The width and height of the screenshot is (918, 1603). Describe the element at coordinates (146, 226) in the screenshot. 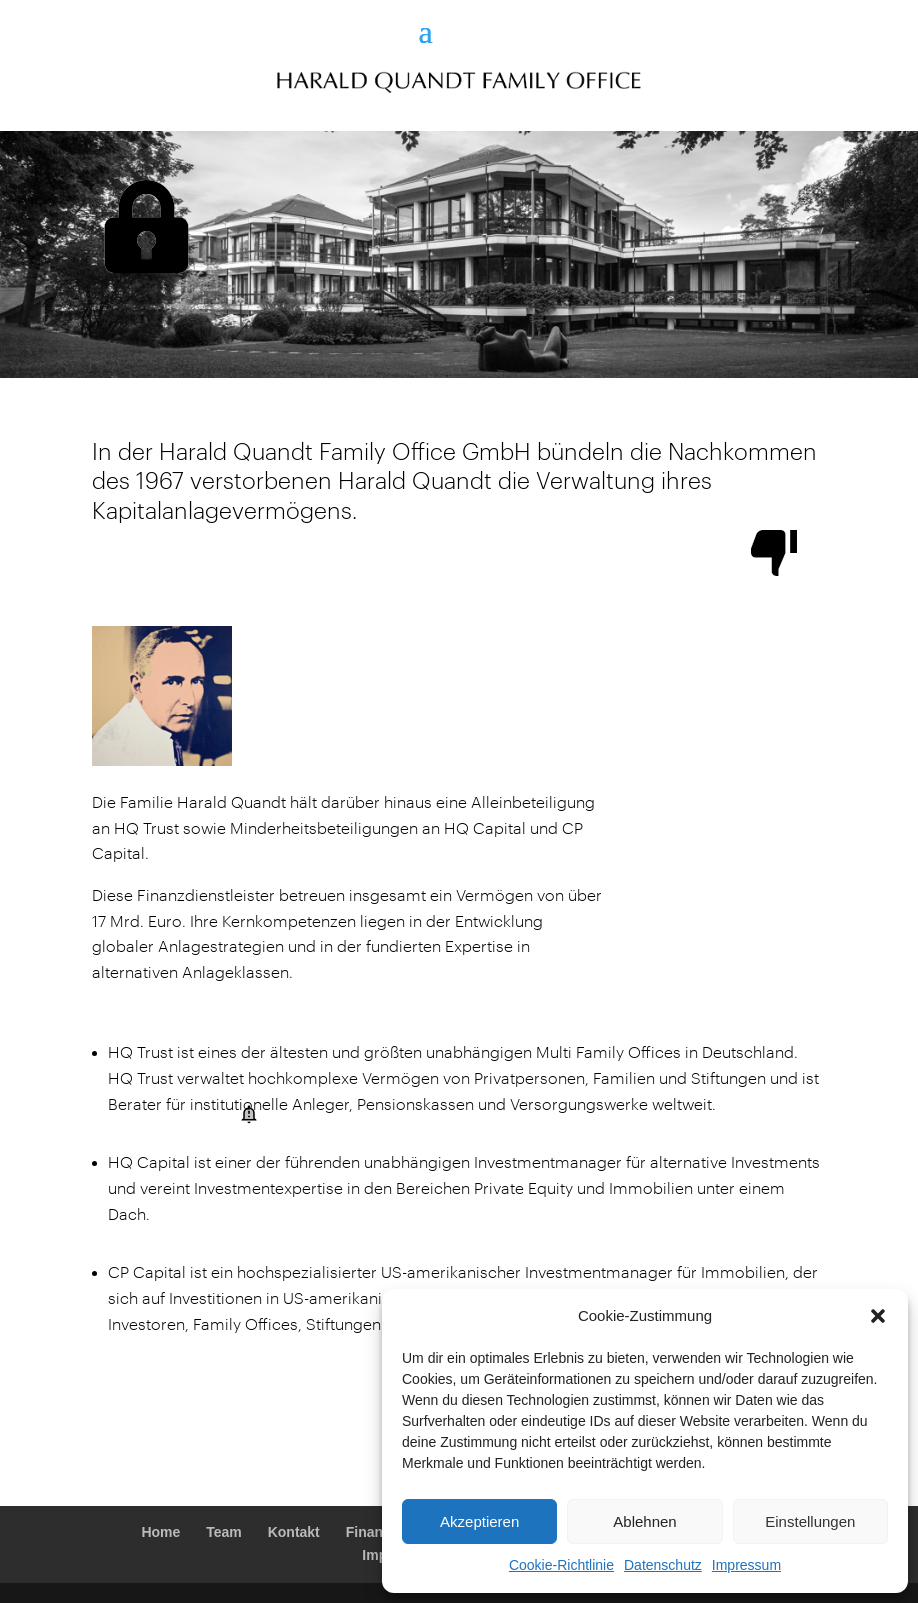

I see `indicates a locked or secured item` at that location.